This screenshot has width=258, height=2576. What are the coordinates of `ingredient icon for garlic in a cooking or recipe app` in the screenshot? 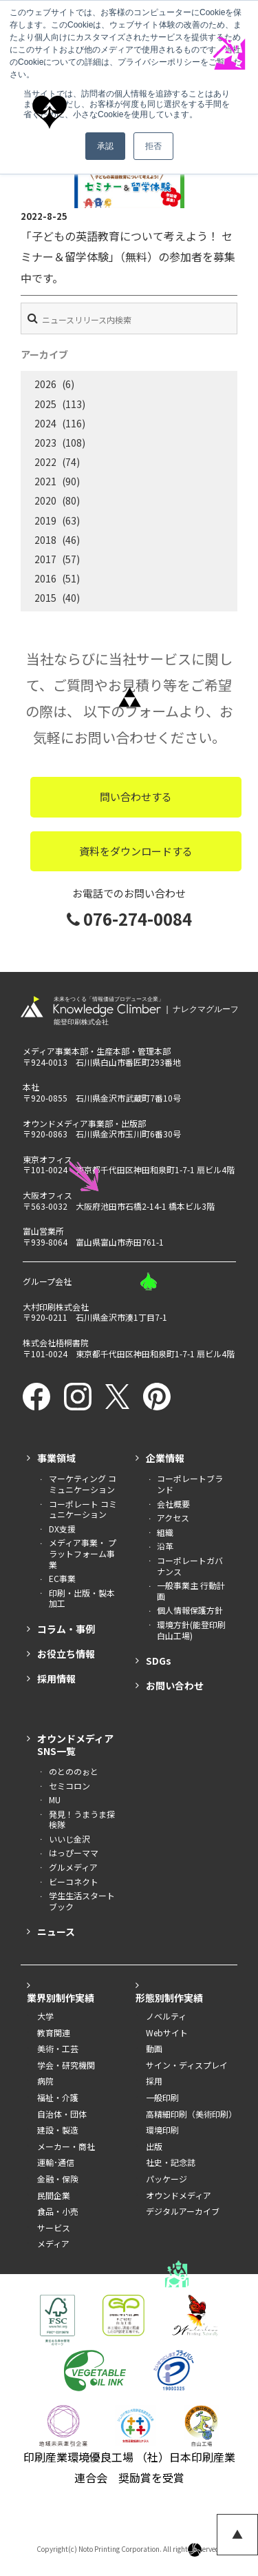 It's located at (149, 1281).